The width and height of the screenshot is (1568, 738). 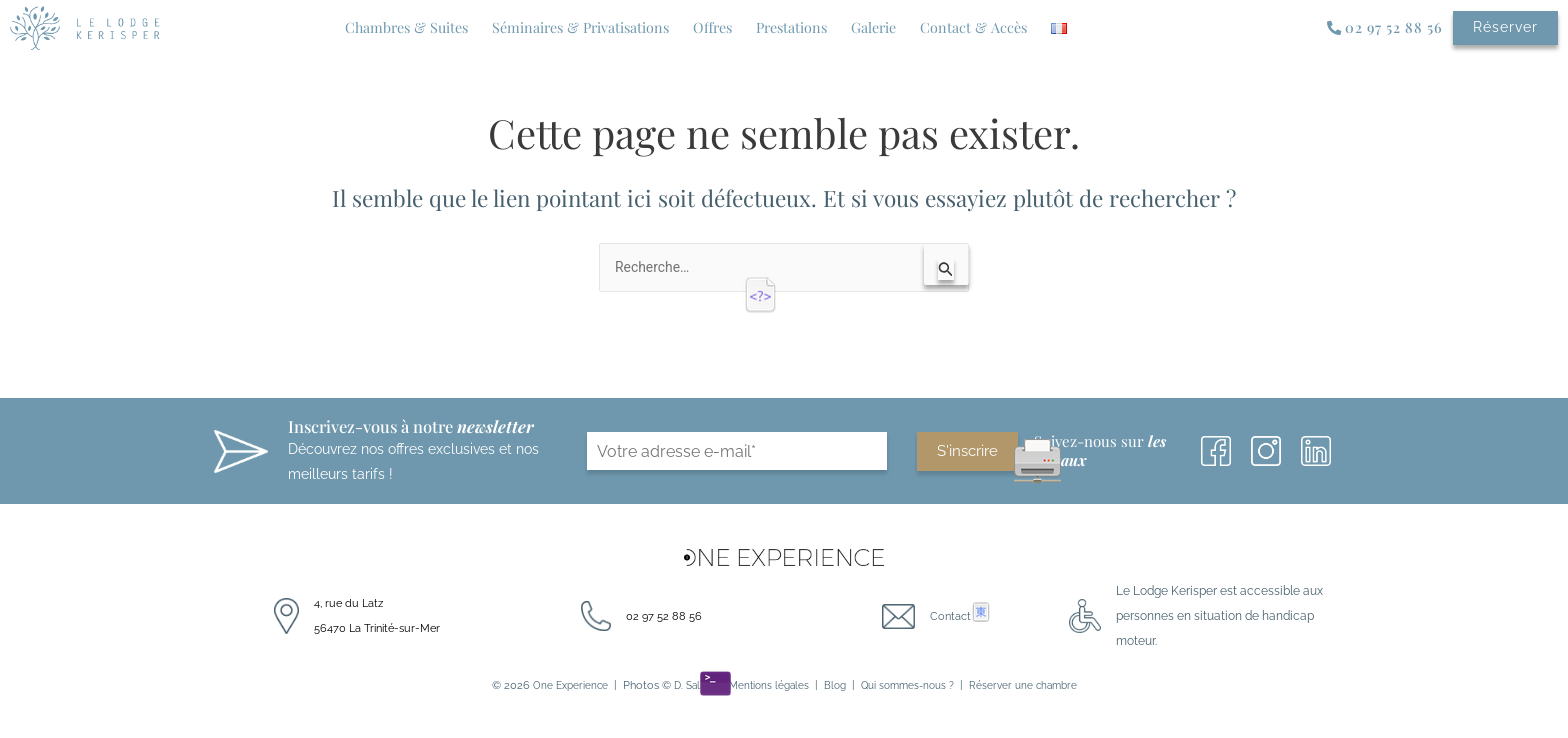 I want to click on open terminal with root/administrator privileges, so click(x=715, y=683).